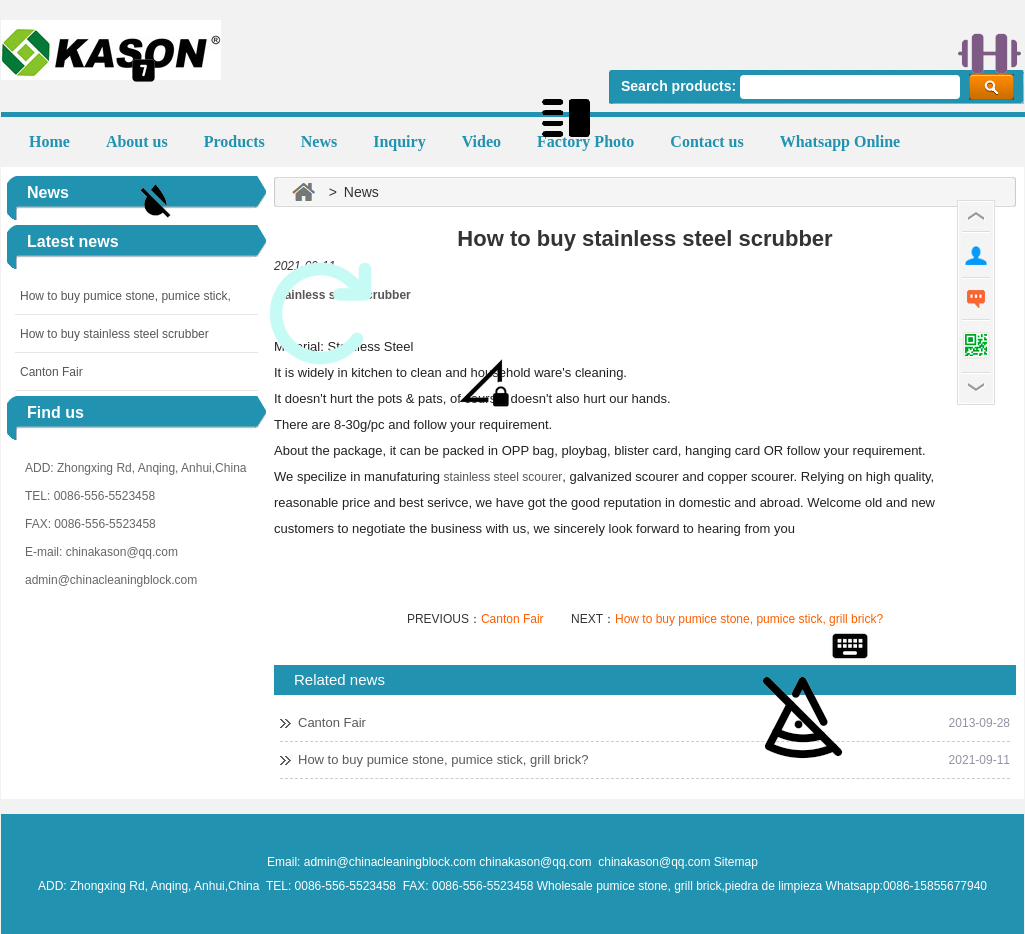 The image size is (1025, 934). Describe the element at coordinates (155, 200) in the screenshot. I see `reset or clear color formatting` at that location.